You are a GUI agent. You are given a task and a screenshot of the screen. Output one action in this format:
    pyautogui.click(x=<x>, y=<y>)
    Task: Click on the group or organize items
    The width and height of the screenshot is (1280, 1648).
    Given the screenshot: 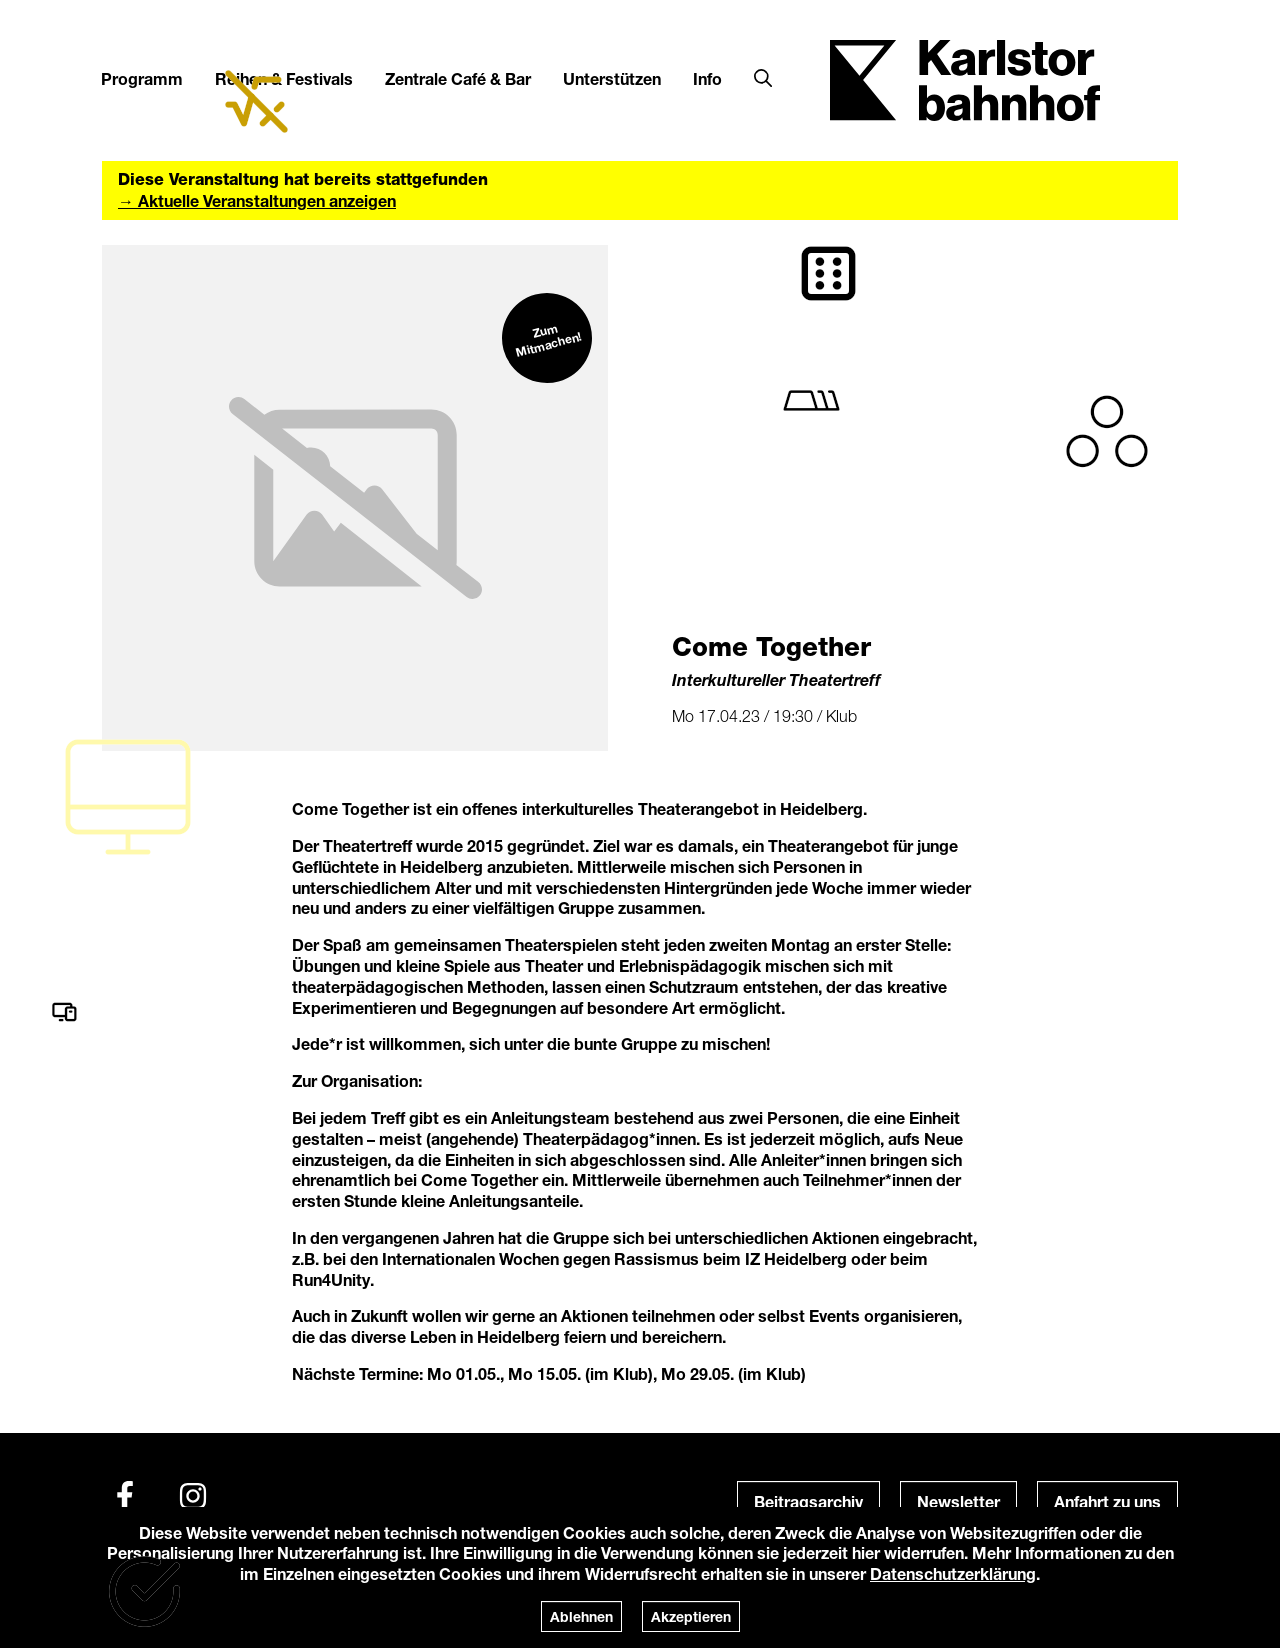 What is the action you would take?
    pyautogui.click(x=1107, y=433)
    